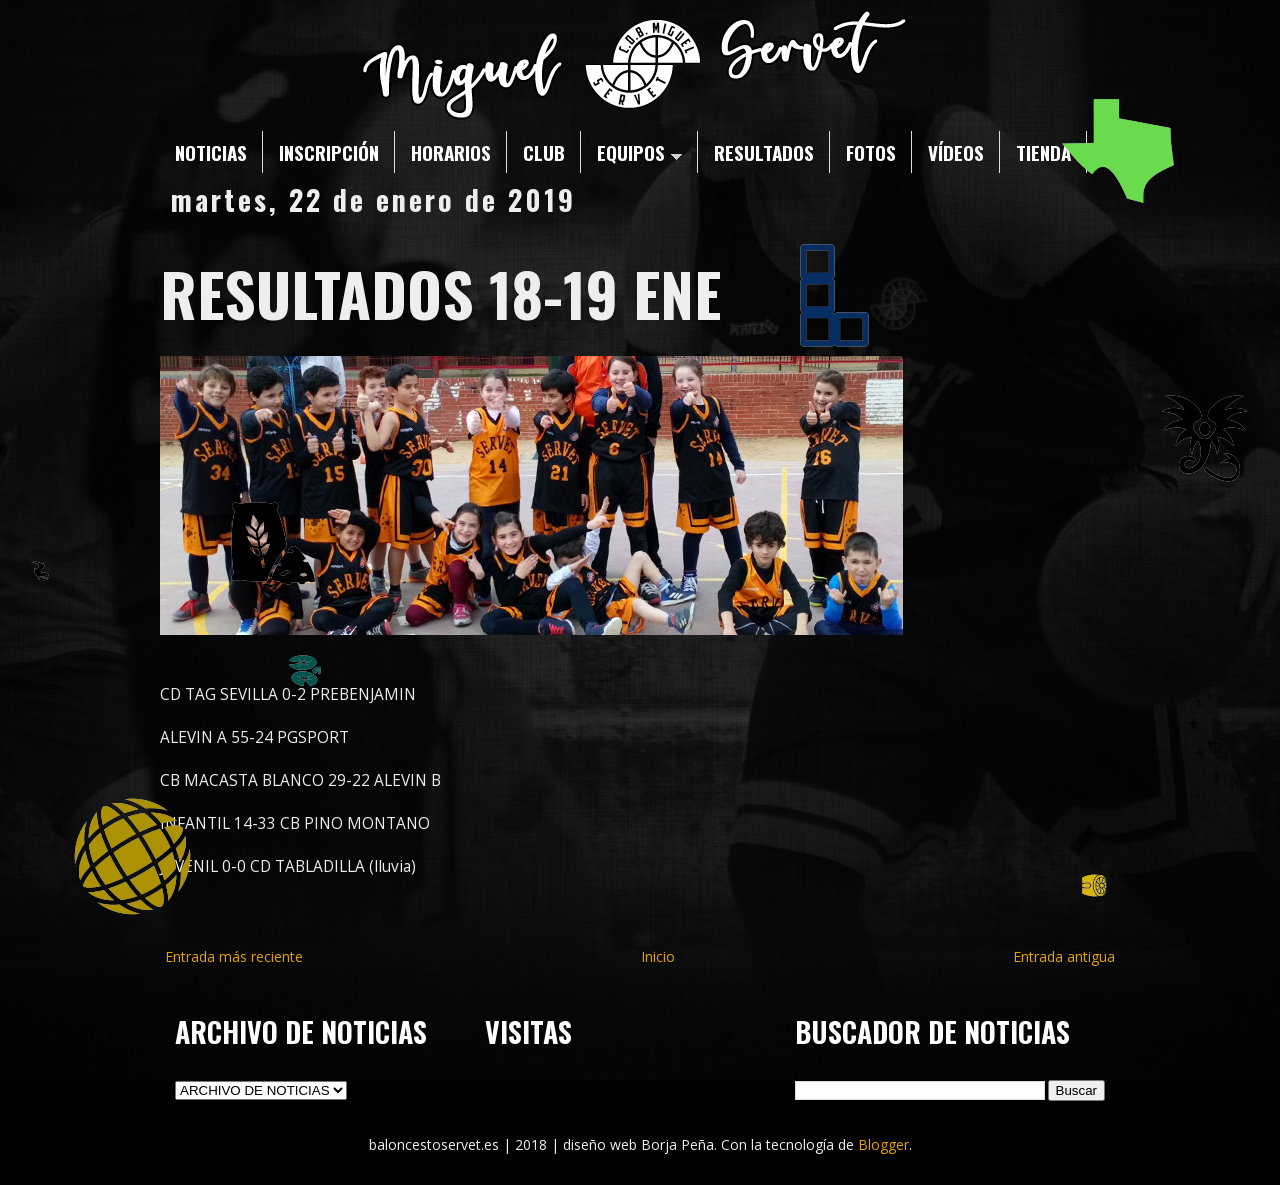 The image size is (1280, 1185). Describe the element at coordinates (1118, 151) in the screenshot. I see `select texas as your region or state` at that location.